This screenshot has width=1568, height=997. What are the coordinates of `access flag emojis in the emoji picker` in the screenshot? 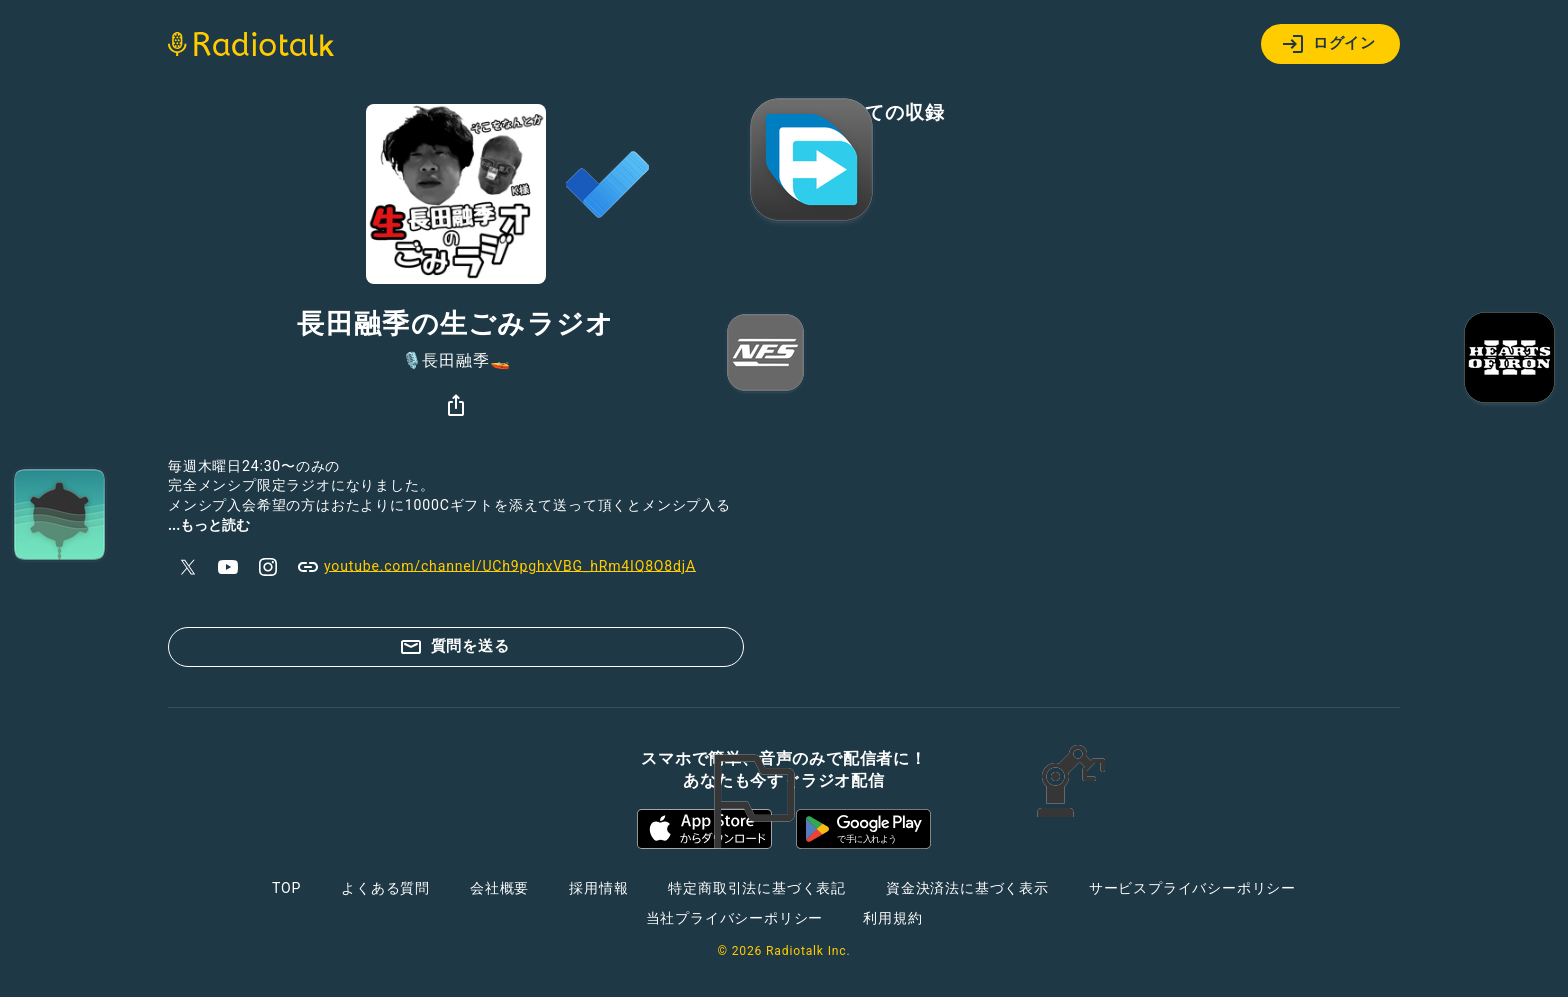 It's located at (754, 801).